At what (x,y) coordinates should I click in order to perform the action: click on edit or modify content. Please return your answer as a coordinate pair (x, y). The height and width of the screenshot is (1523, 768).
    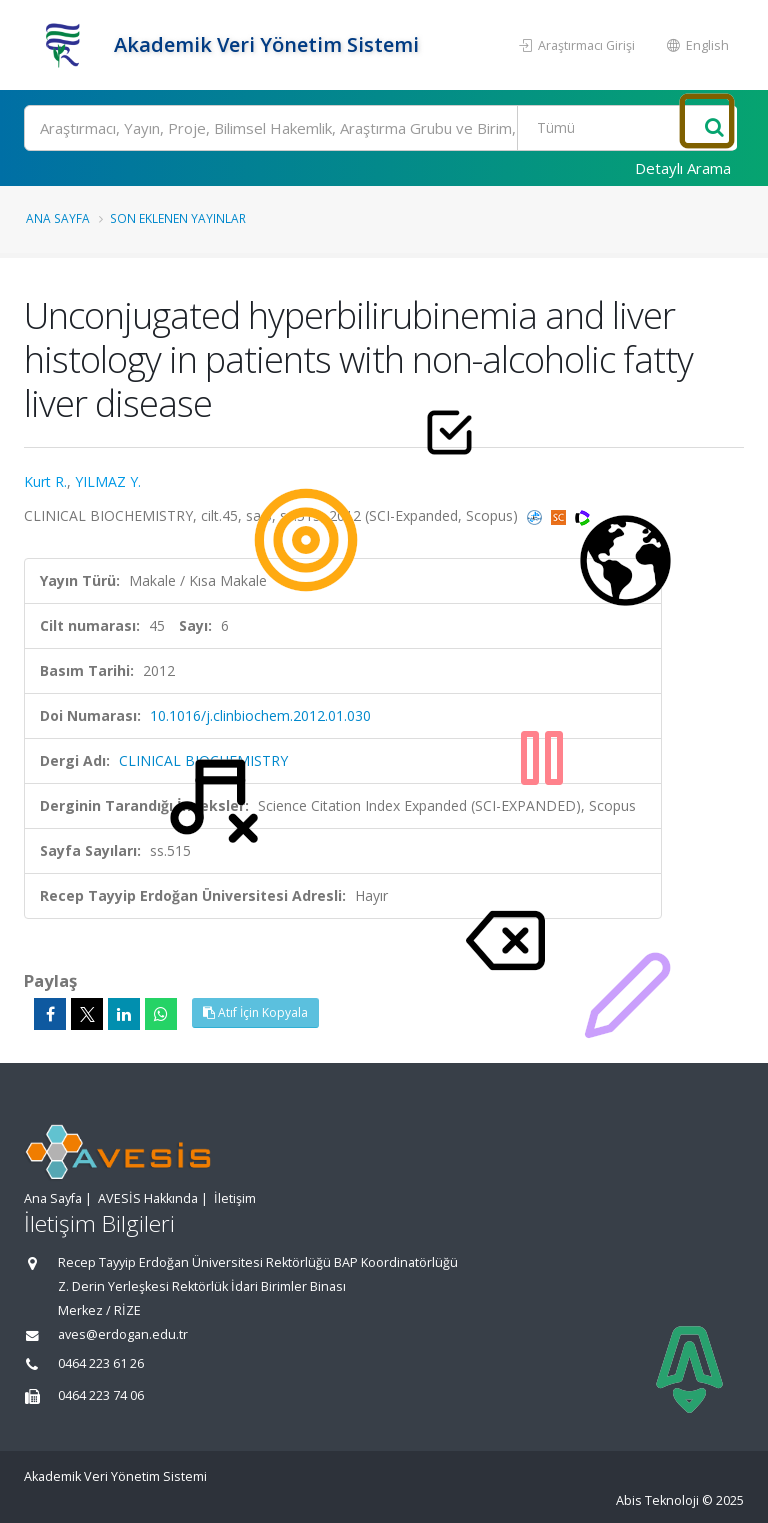
    Looking at the image, I should click on (628, 995).